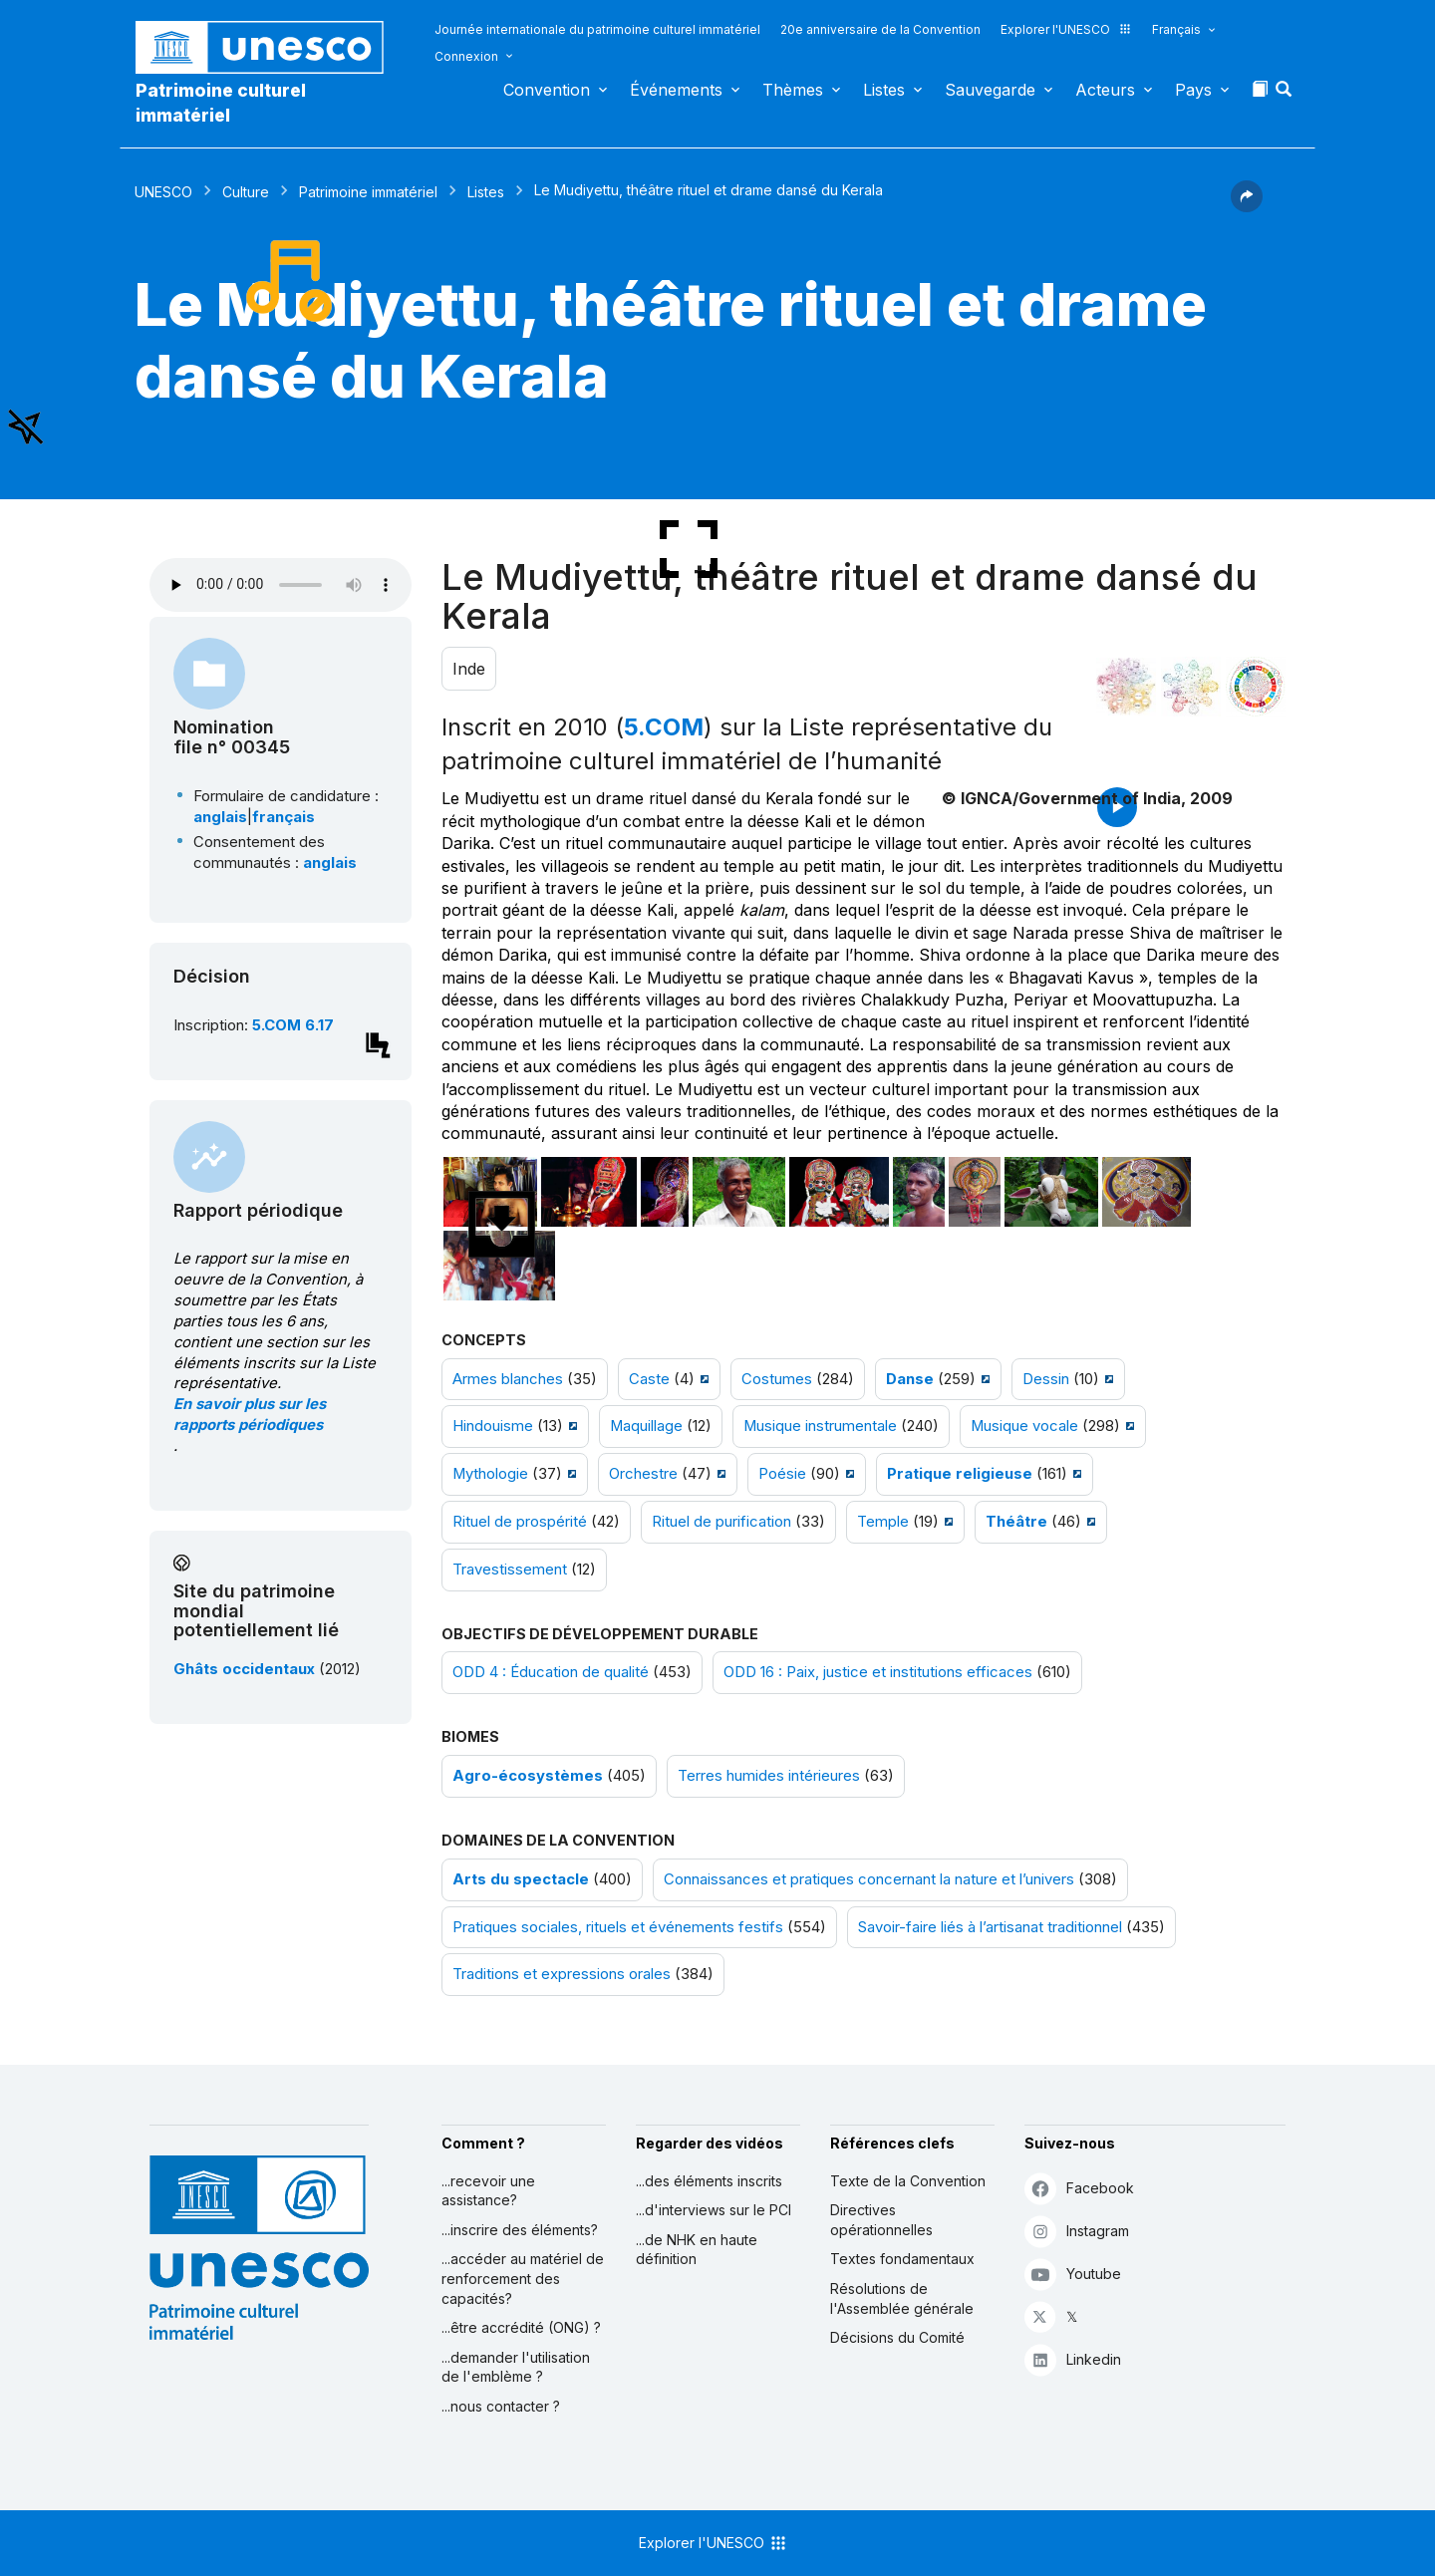 Image resolution: width=1435 pixels, height=2576 pixels. I want to click on indicates reduced legroom seating option, so click(379, 1045).